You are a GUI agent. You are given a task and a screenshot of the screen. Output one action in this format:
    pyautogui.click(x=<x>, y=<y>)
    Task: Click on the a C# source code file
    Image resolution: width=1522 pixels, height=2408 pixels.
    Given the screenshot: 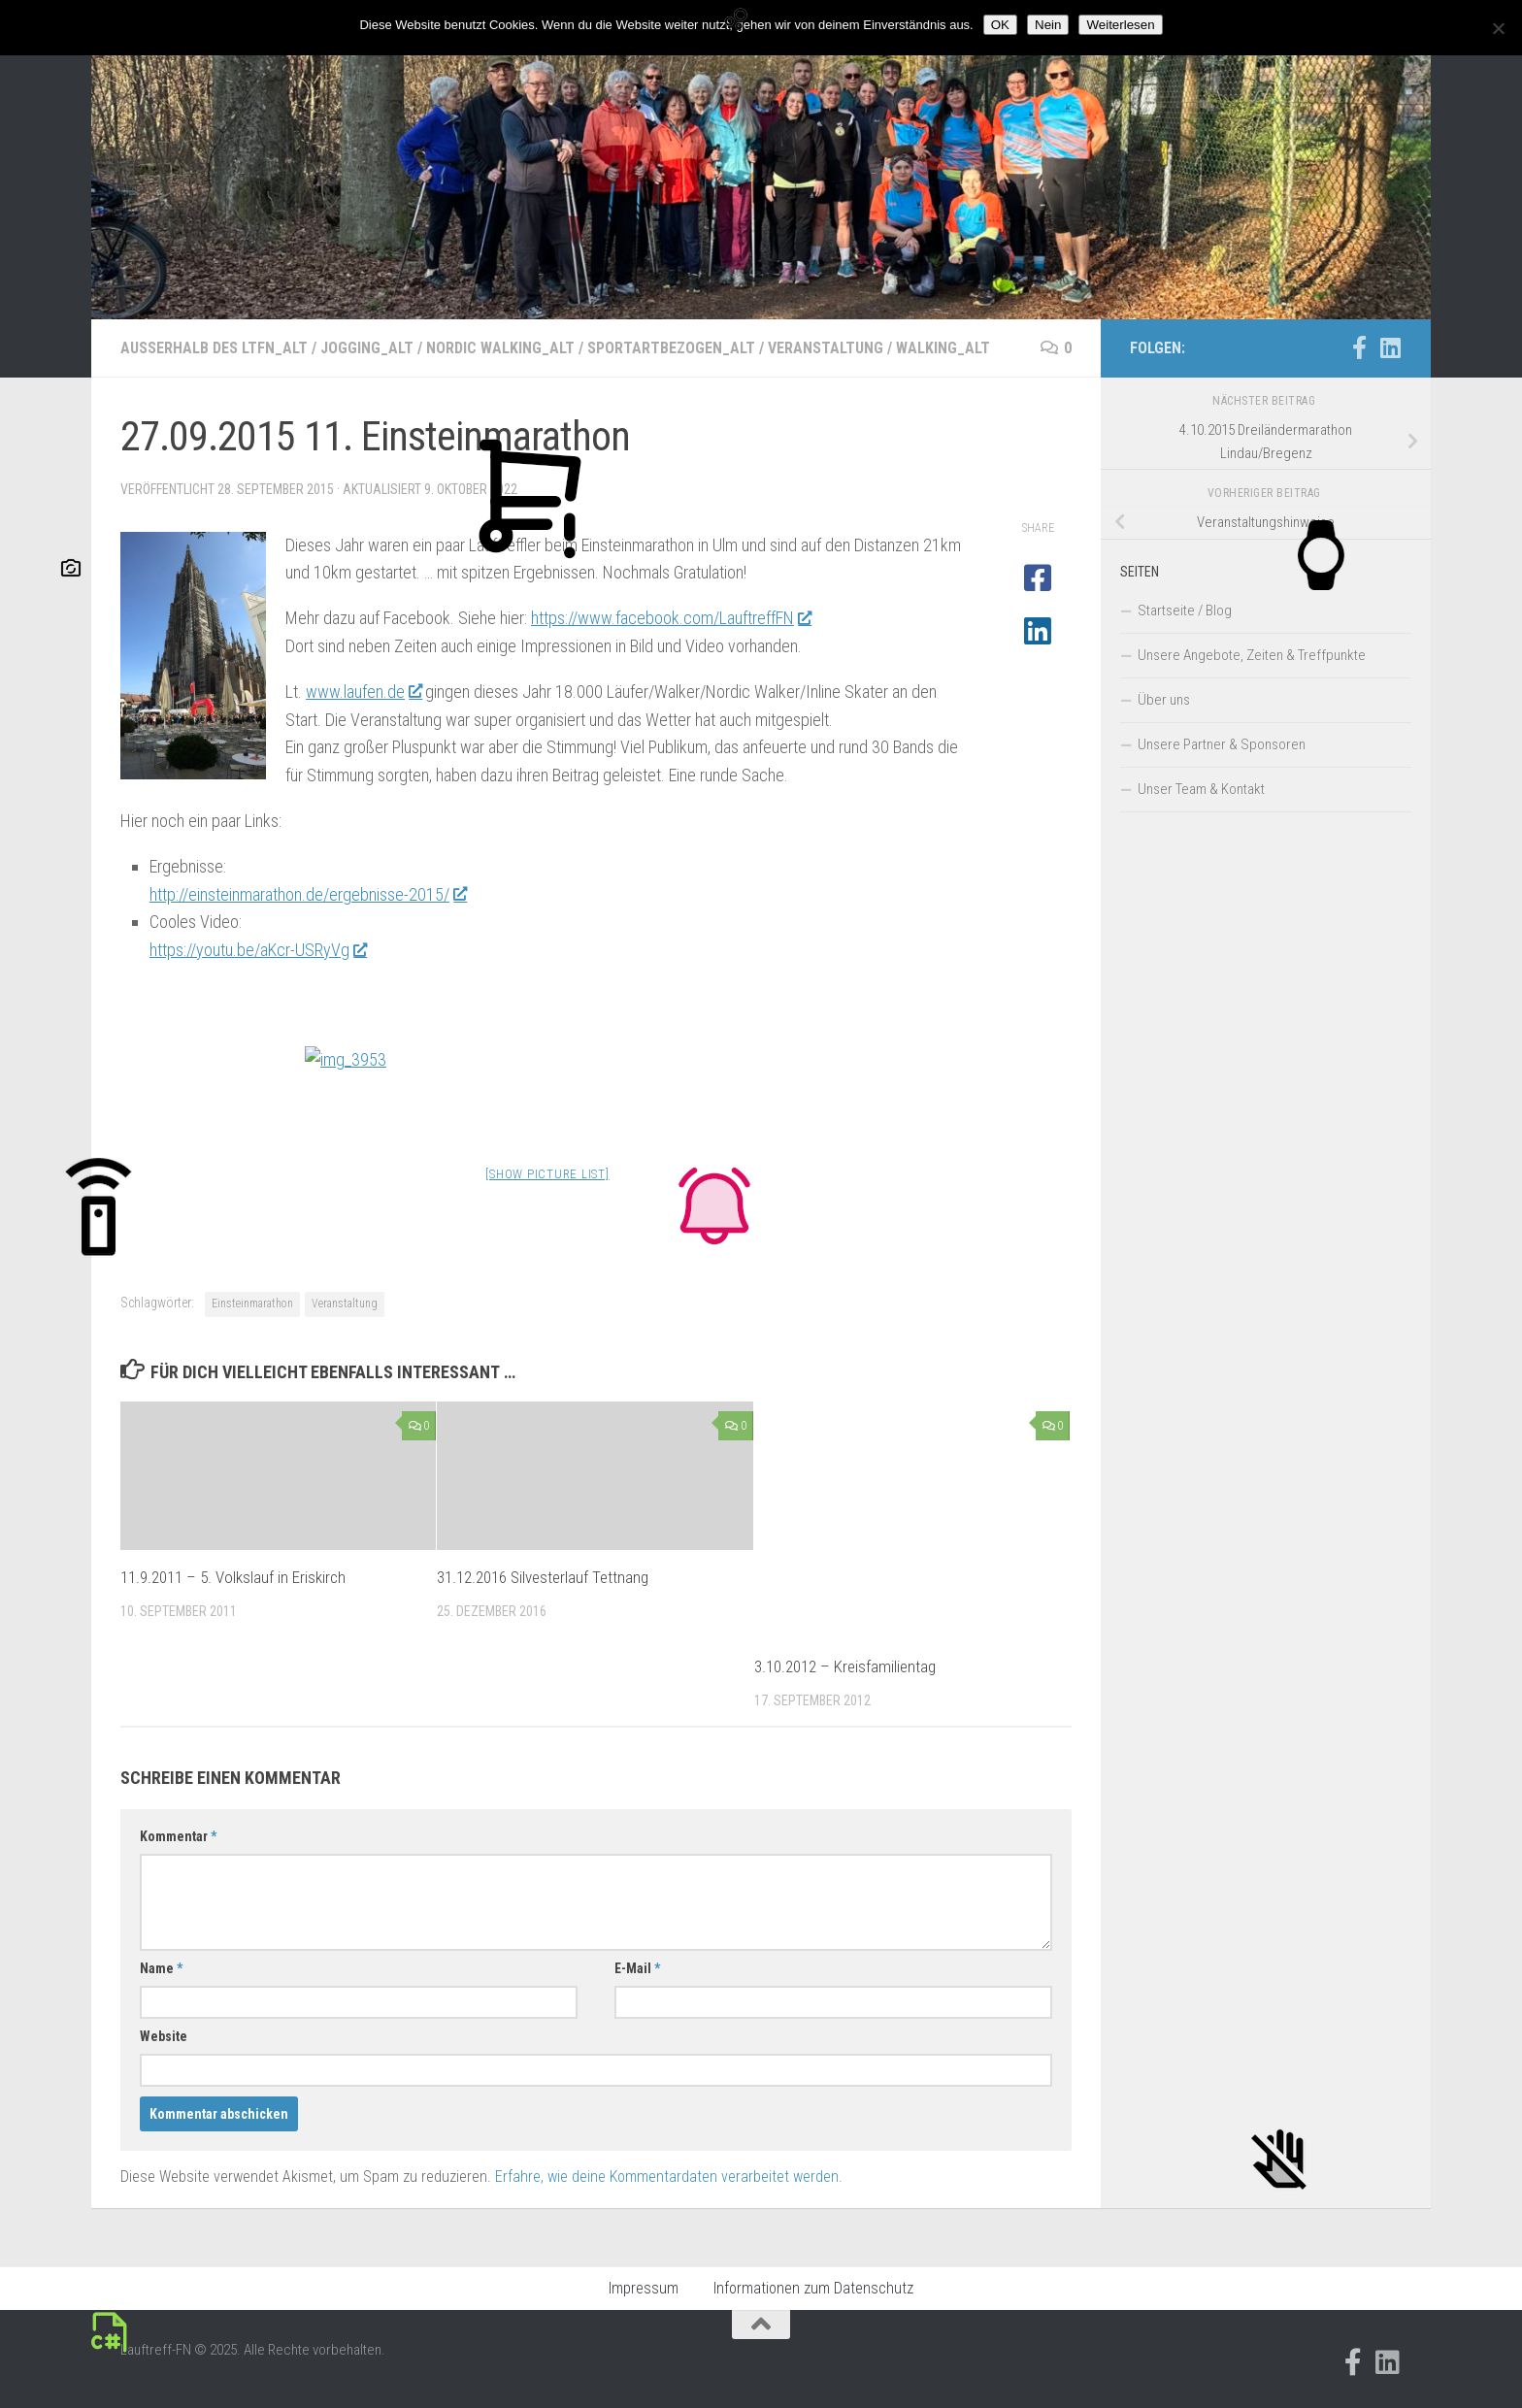 What is the action you would take?
    pyautogui.click(x=110, y=2332)
    